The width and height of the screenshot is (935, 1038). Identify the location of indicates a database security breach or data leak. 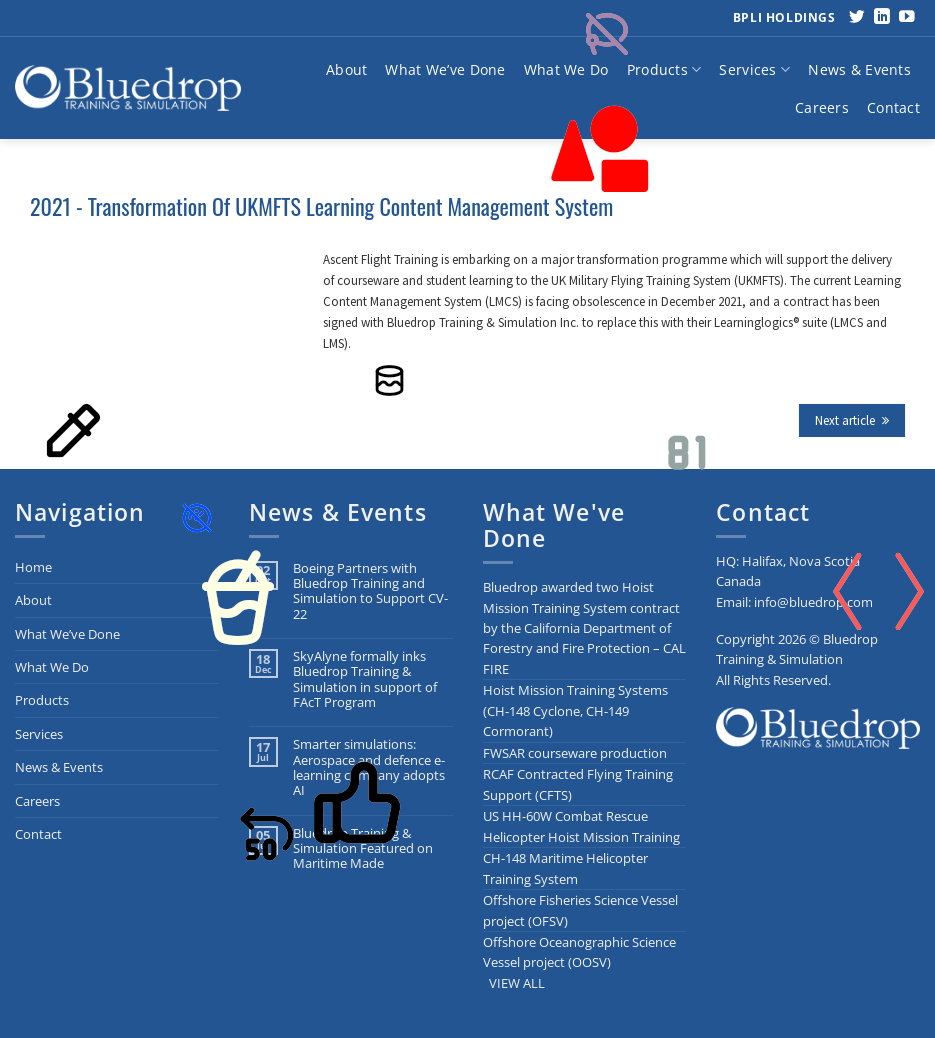
(389, 380).